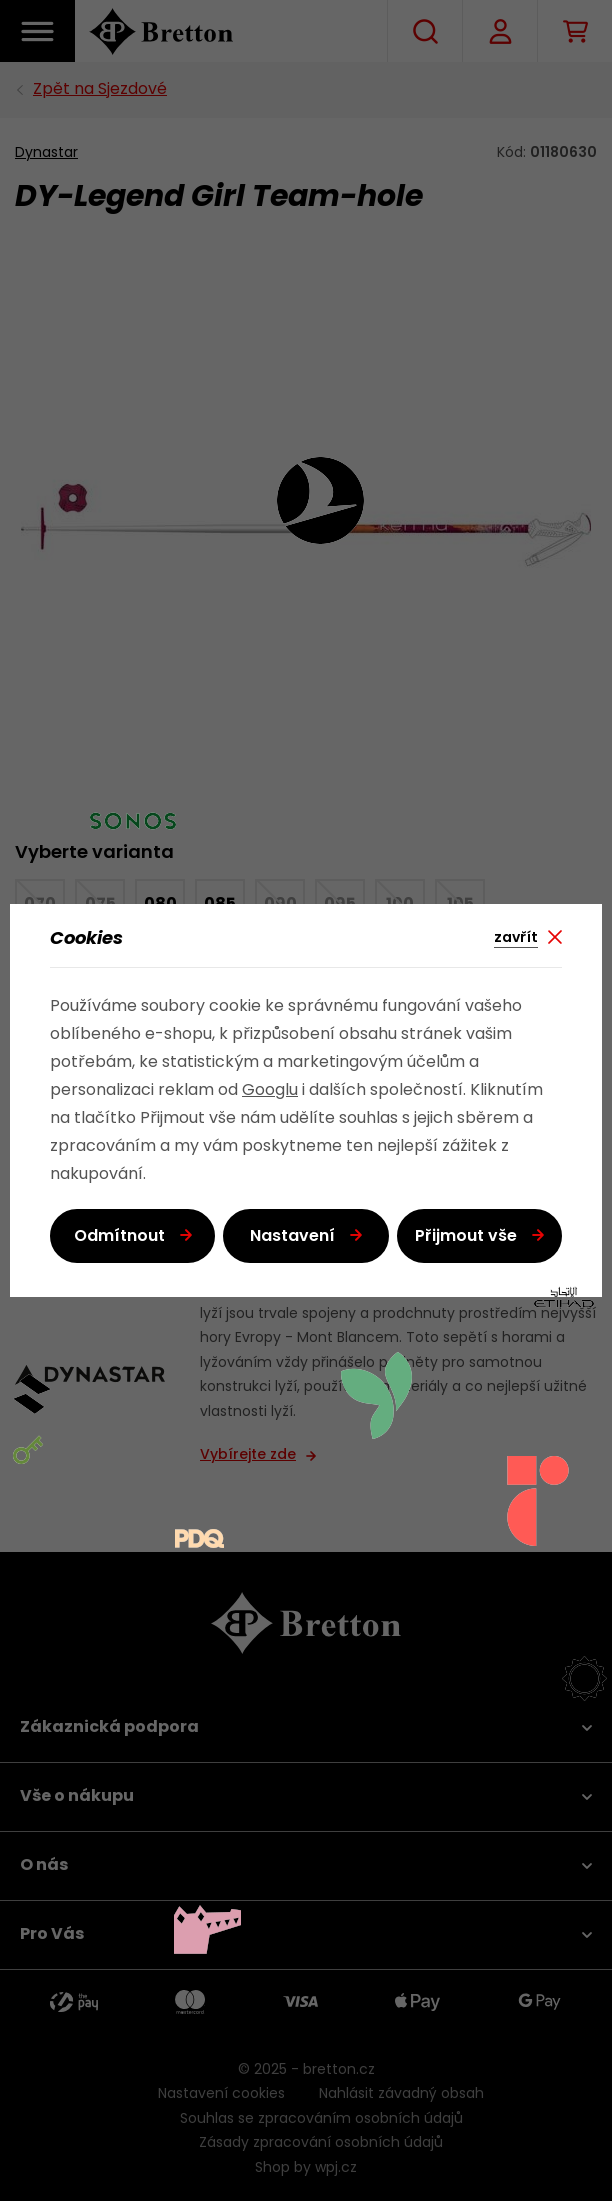 Image resolution: width=612 pixels, height=2201 pixels. What do you see at coordinates (207, 1929) in the screenshot?
I see `visit comicfury webcomic hosting platform` at bounding box center [207, 1929].